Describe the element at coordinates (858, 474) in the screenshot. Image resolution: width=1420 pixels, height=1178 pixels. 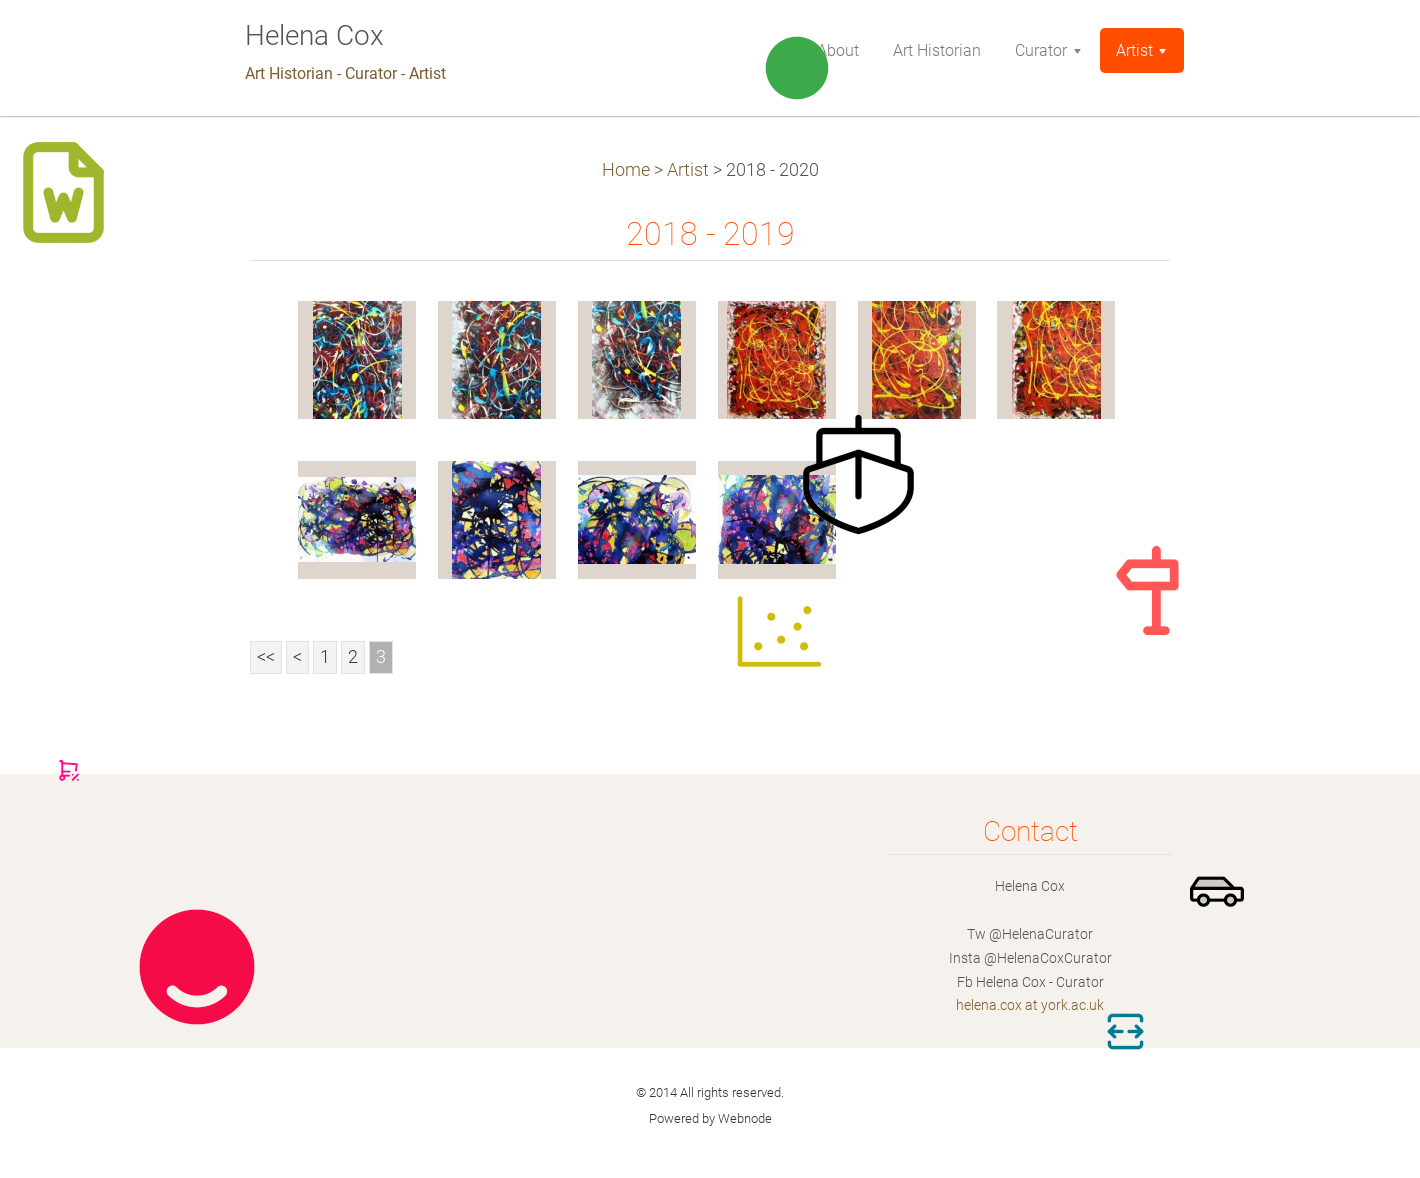
I see `access boat or marine transportation options` at that location.